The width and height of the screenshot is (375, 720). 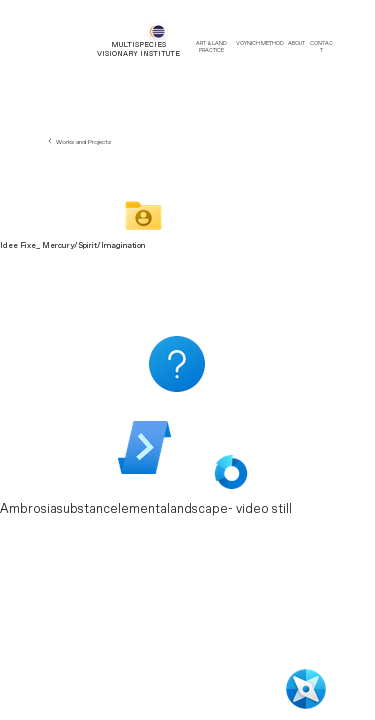 I want to click on open your contacts folder, so click(x=143, y=216).